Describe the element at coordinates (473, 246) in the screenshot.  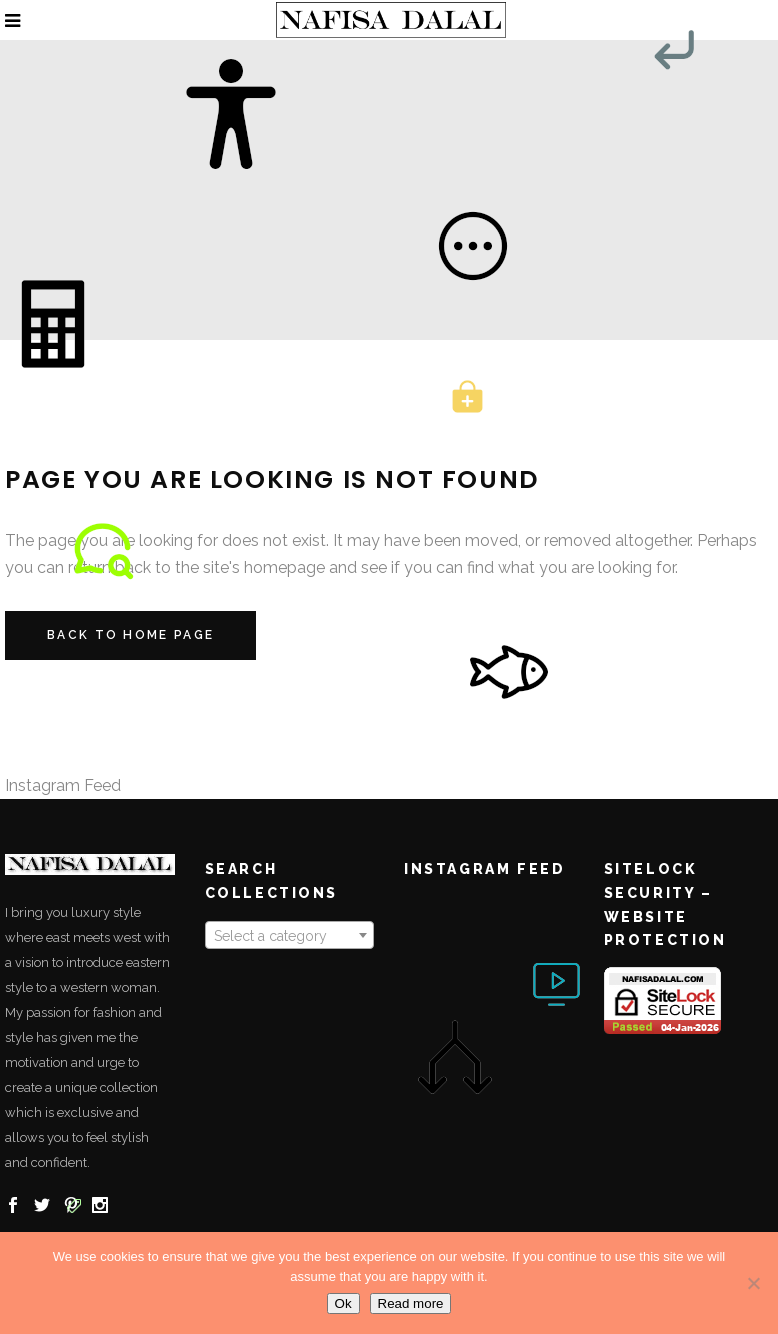
I see `access more options or actions` at that location.